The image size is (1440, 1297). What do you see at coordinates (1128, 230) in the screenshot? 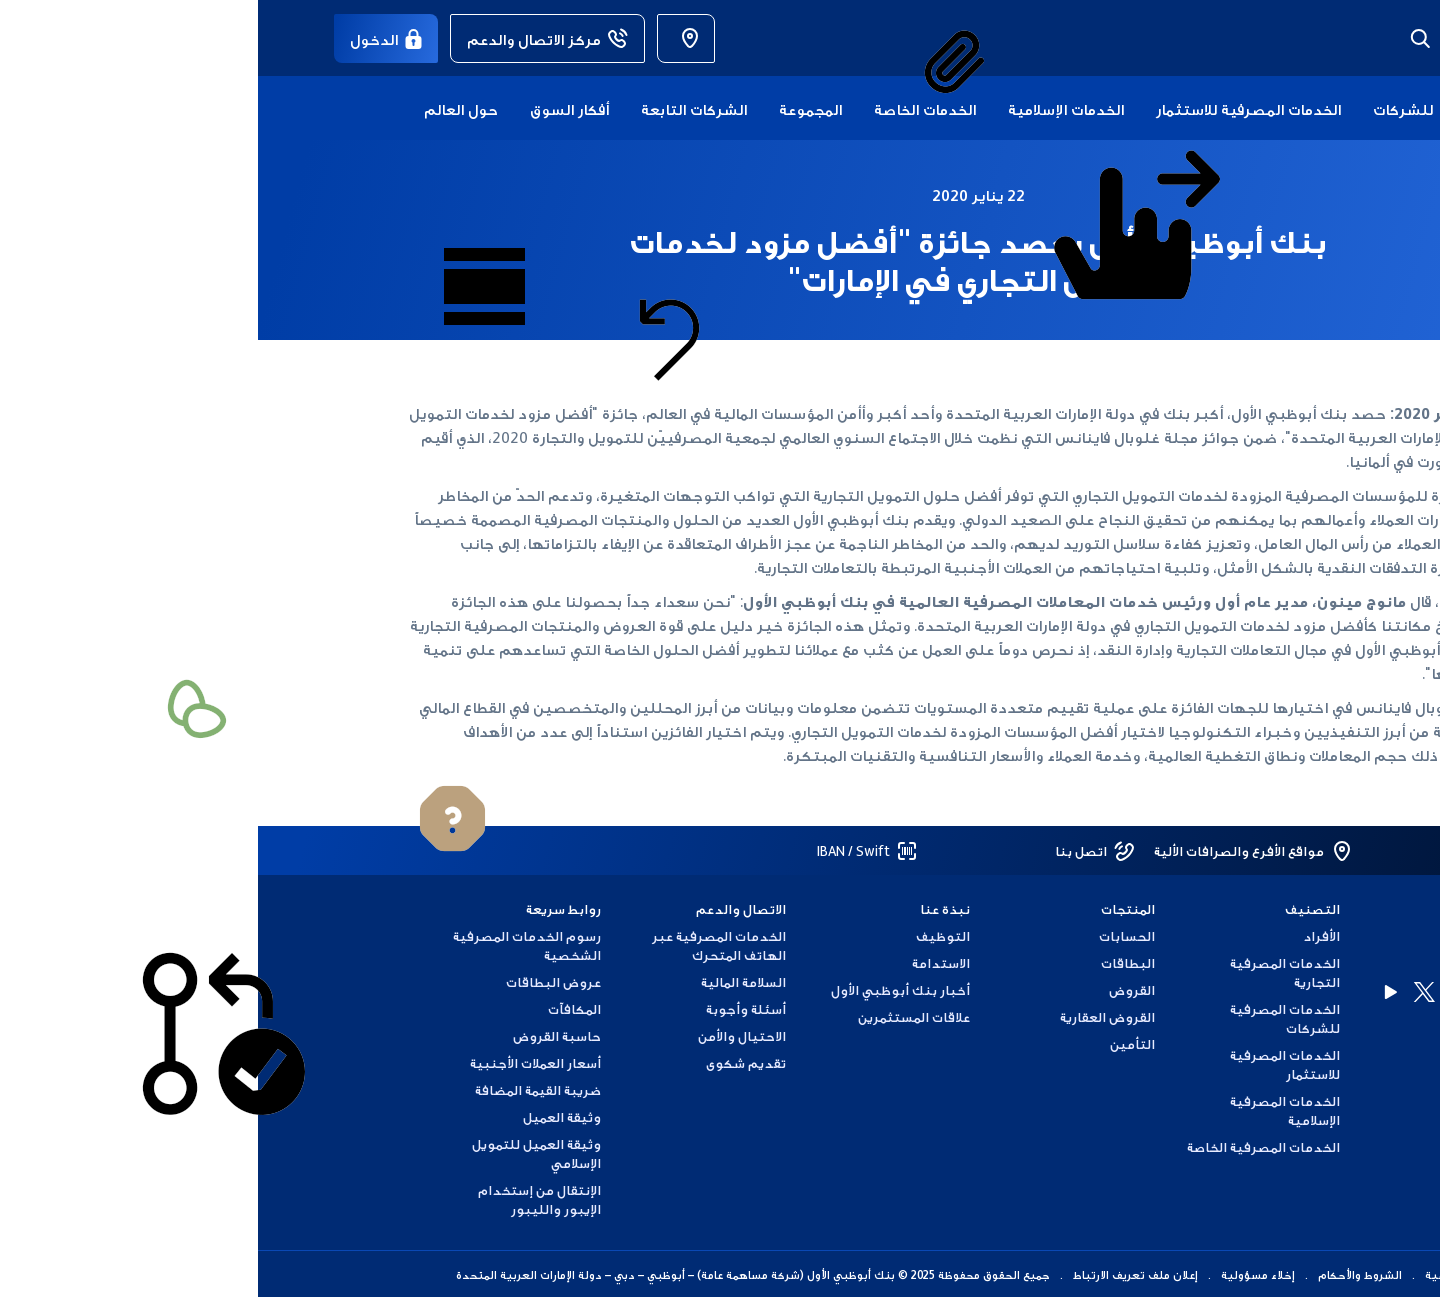
I see `swipe right to continue or proceed` at bounding box center [1128, 230].